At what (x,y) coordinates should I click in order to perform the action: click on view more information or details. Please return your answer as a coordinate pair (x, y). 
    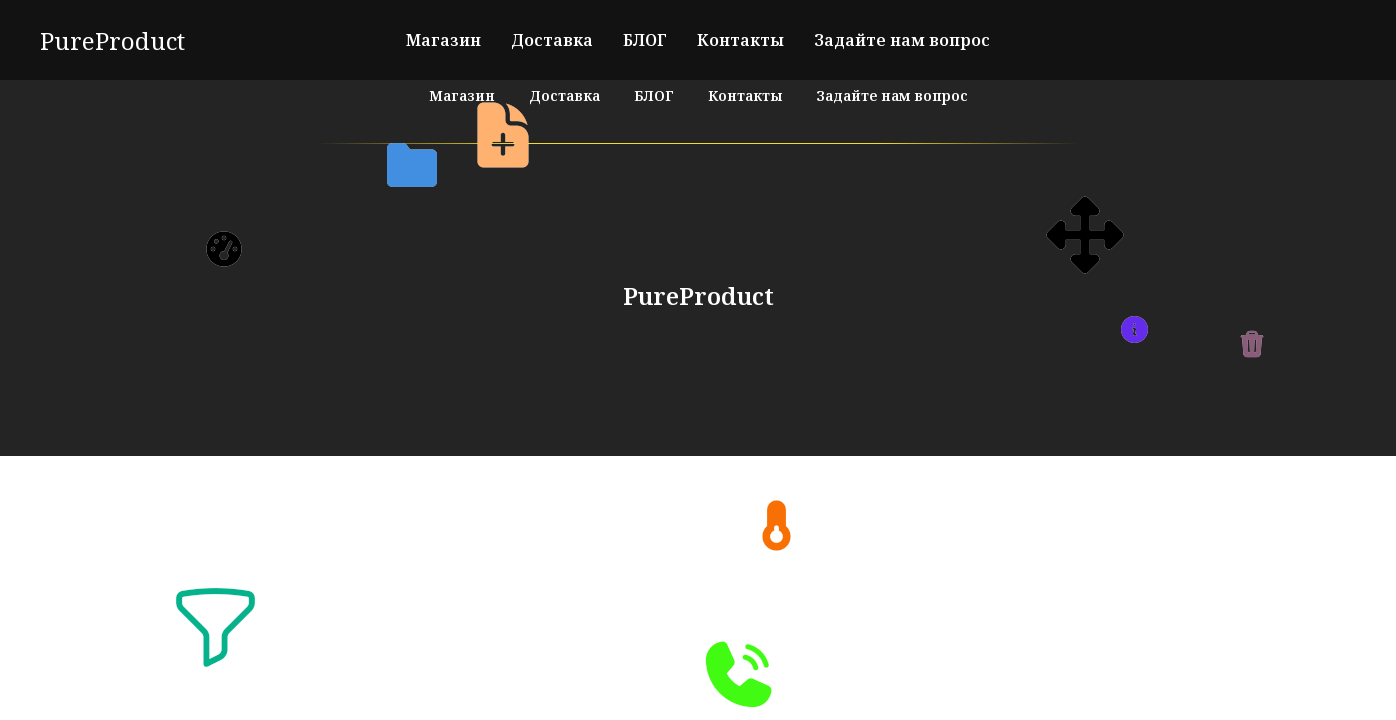
    Looking at the image, I should click on (1134, 329).